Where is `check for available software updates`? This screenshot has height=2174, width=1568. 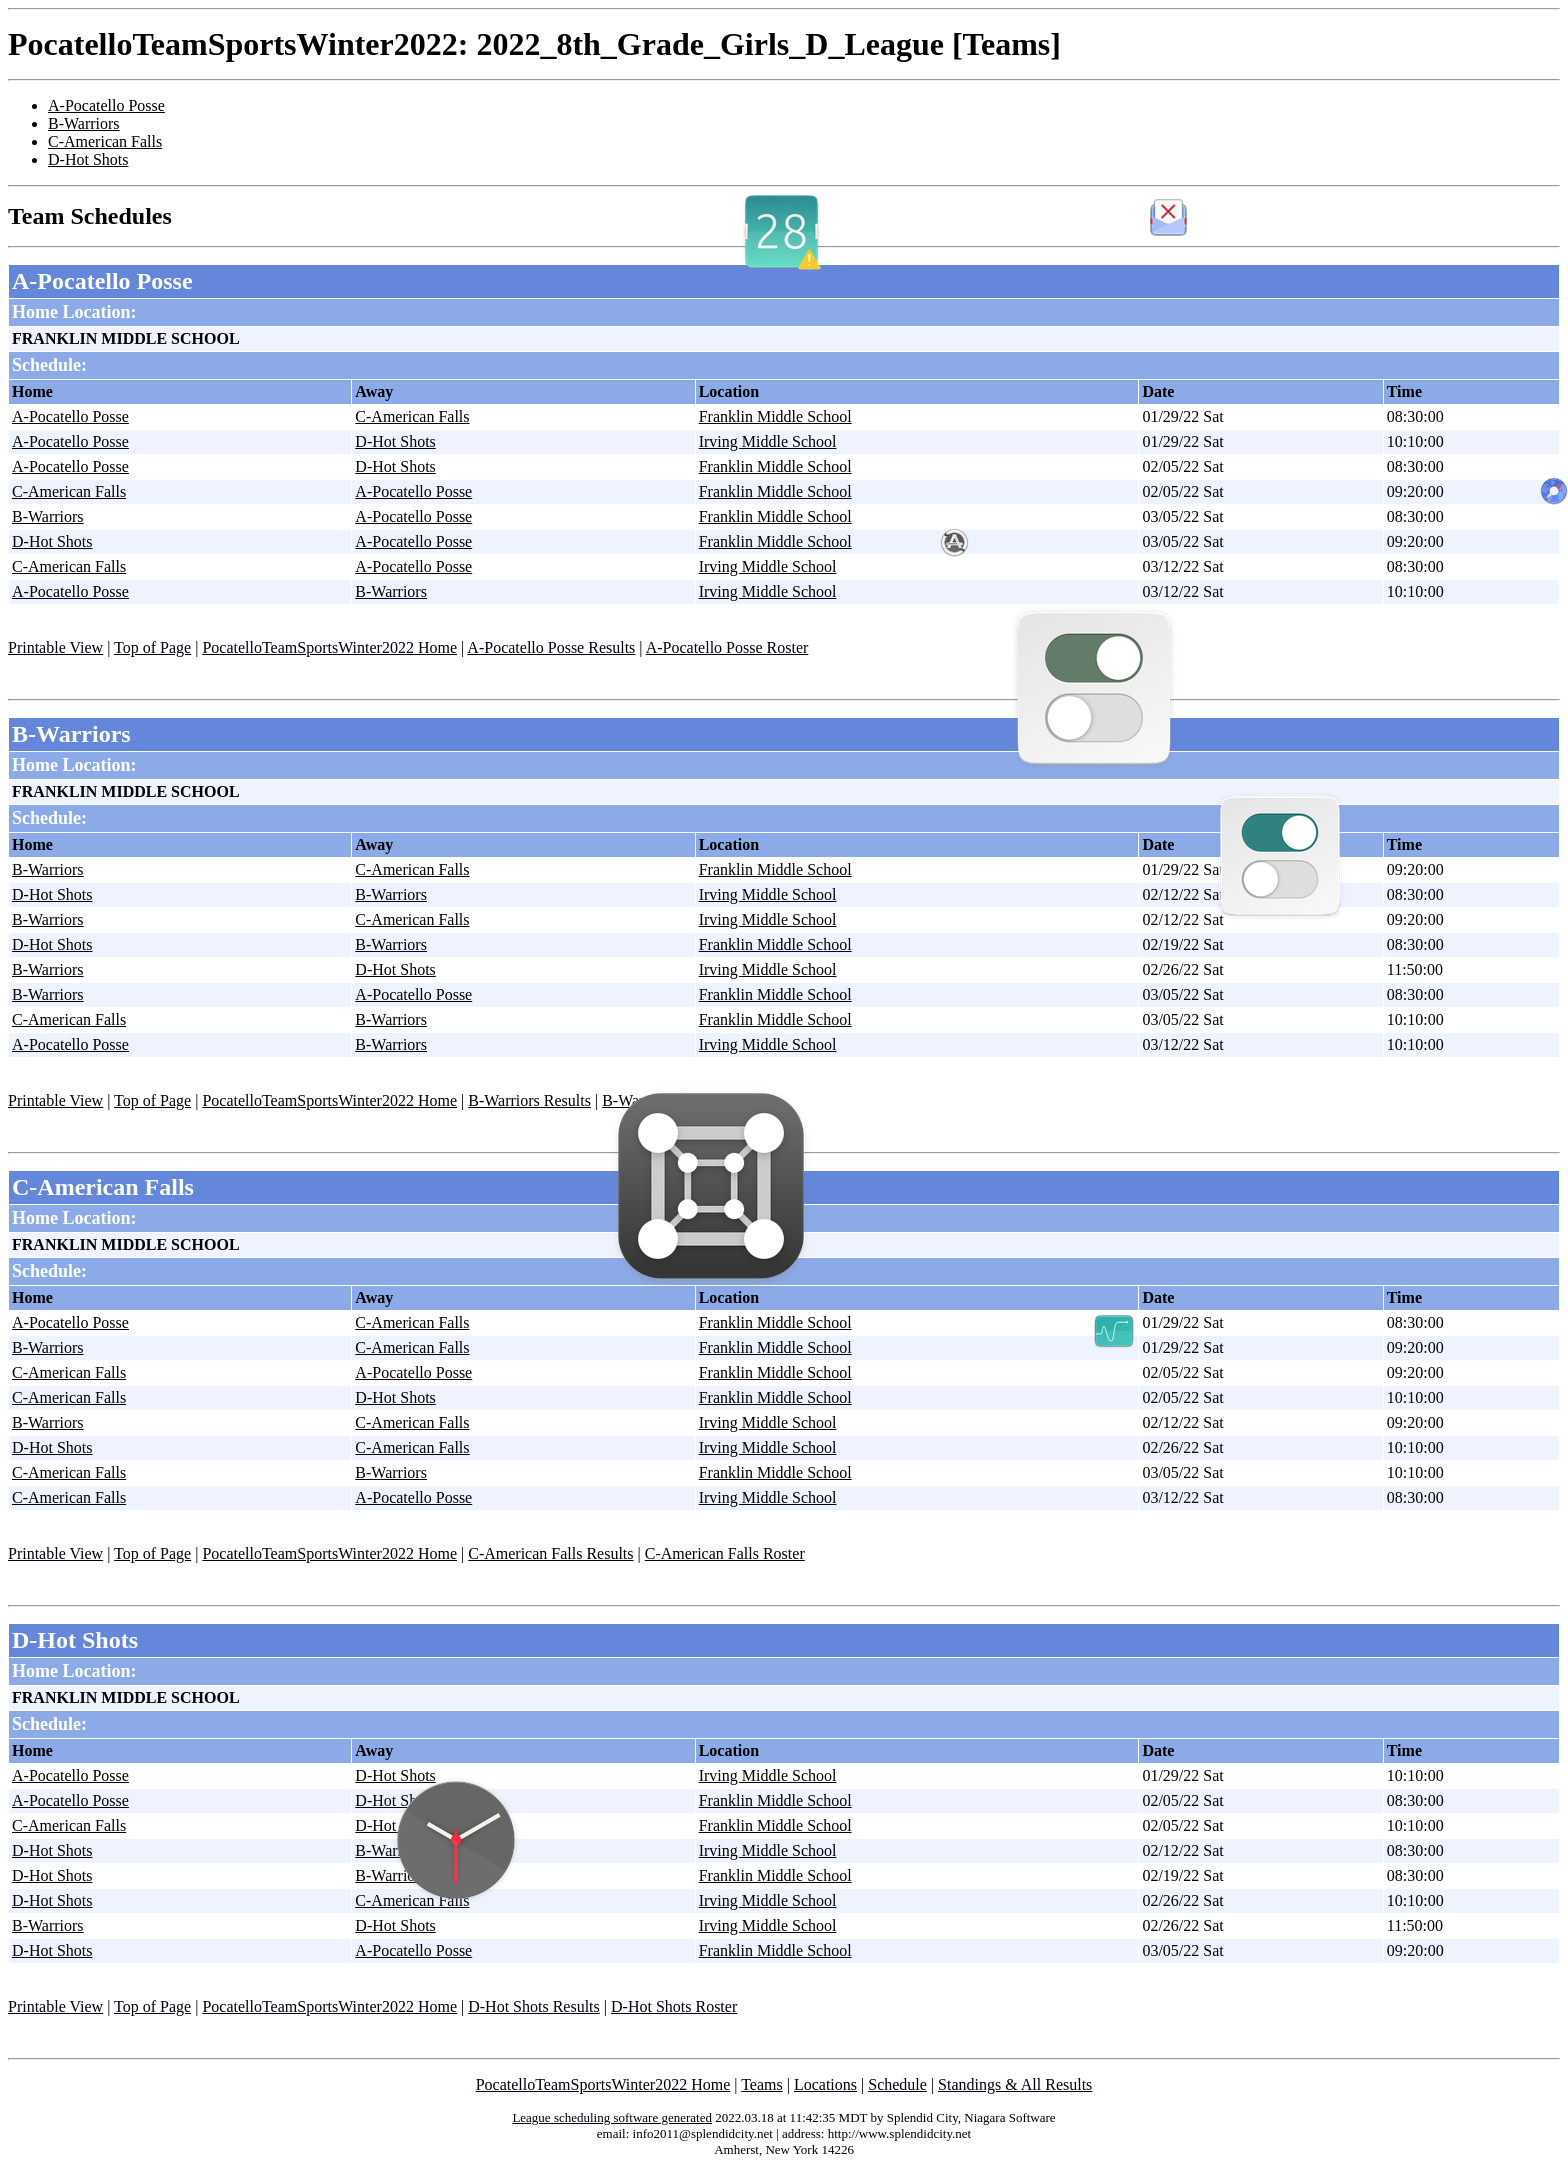
check for available software updates is located at coordinates (954, 542).